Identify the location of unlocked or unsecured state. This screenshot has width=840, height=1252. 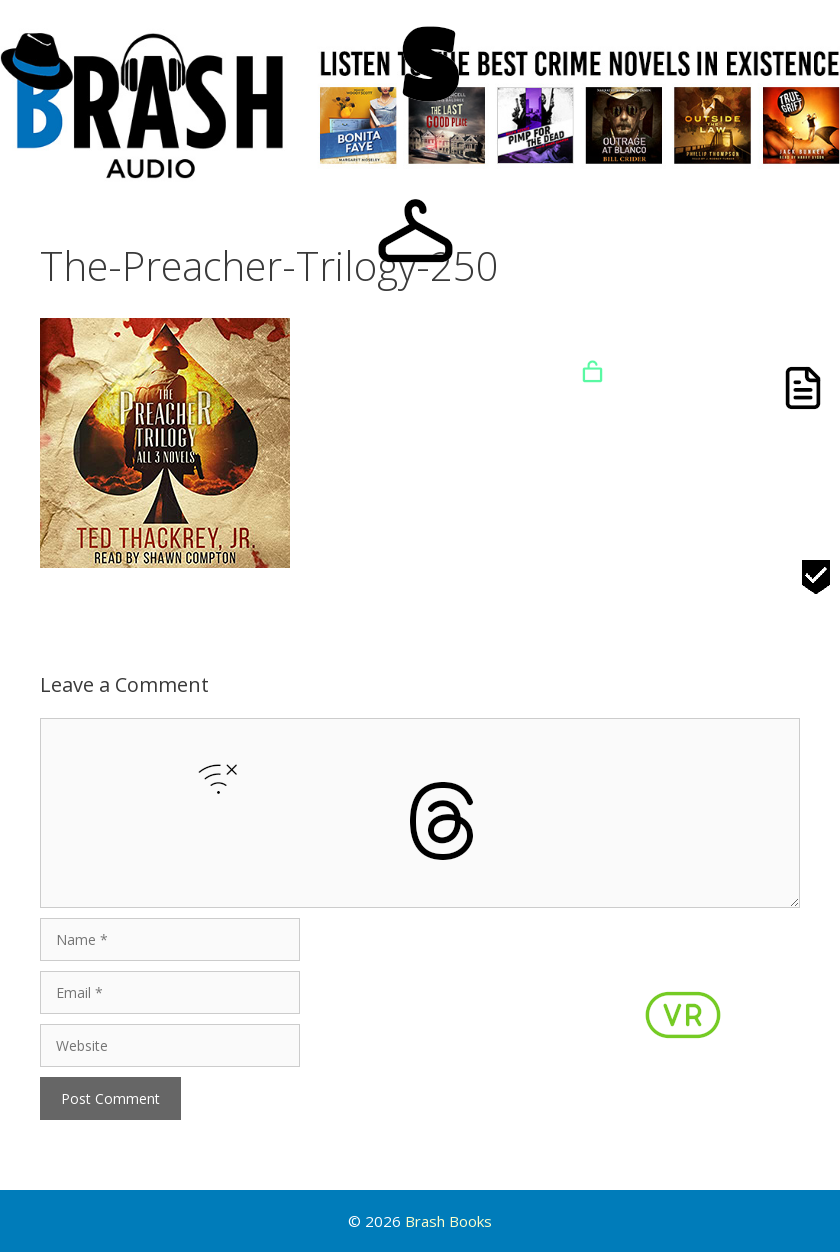
(592, 372).